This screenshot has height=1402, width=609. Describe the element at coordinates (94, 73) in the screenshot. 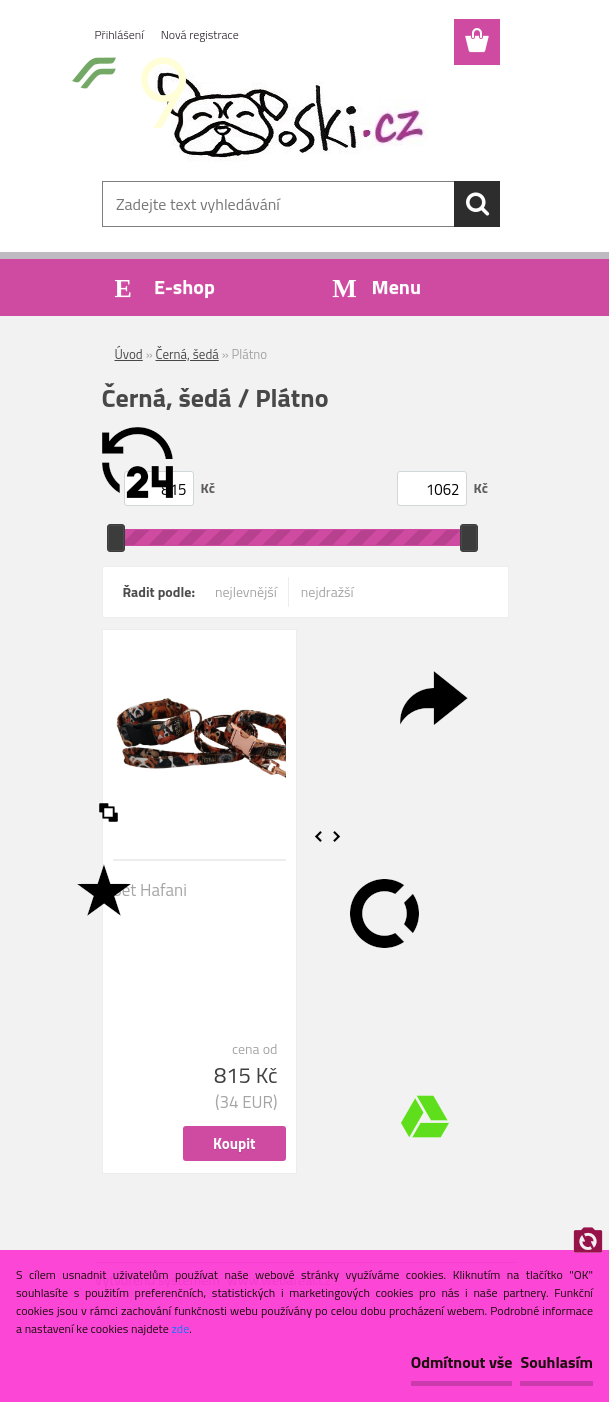

I see `Resurrection Remix OS logo` at that location.